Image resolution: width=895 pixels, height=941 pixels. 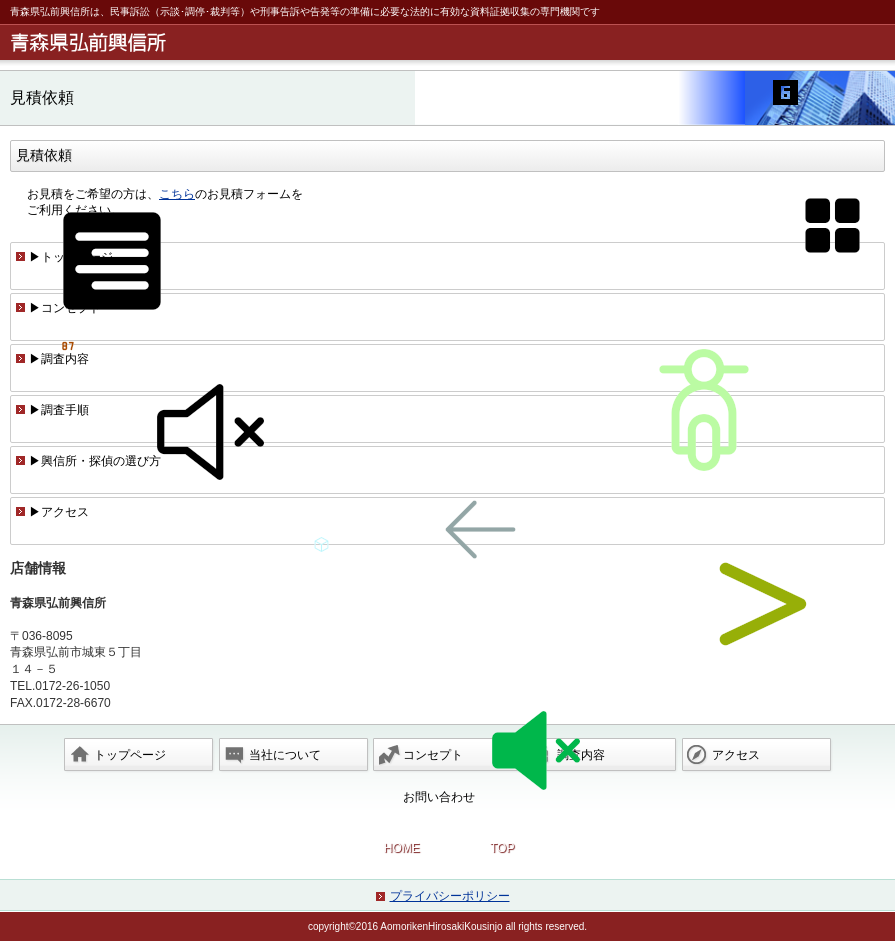 I want to click on go back to the previous screen, so click(x=480, y=529).